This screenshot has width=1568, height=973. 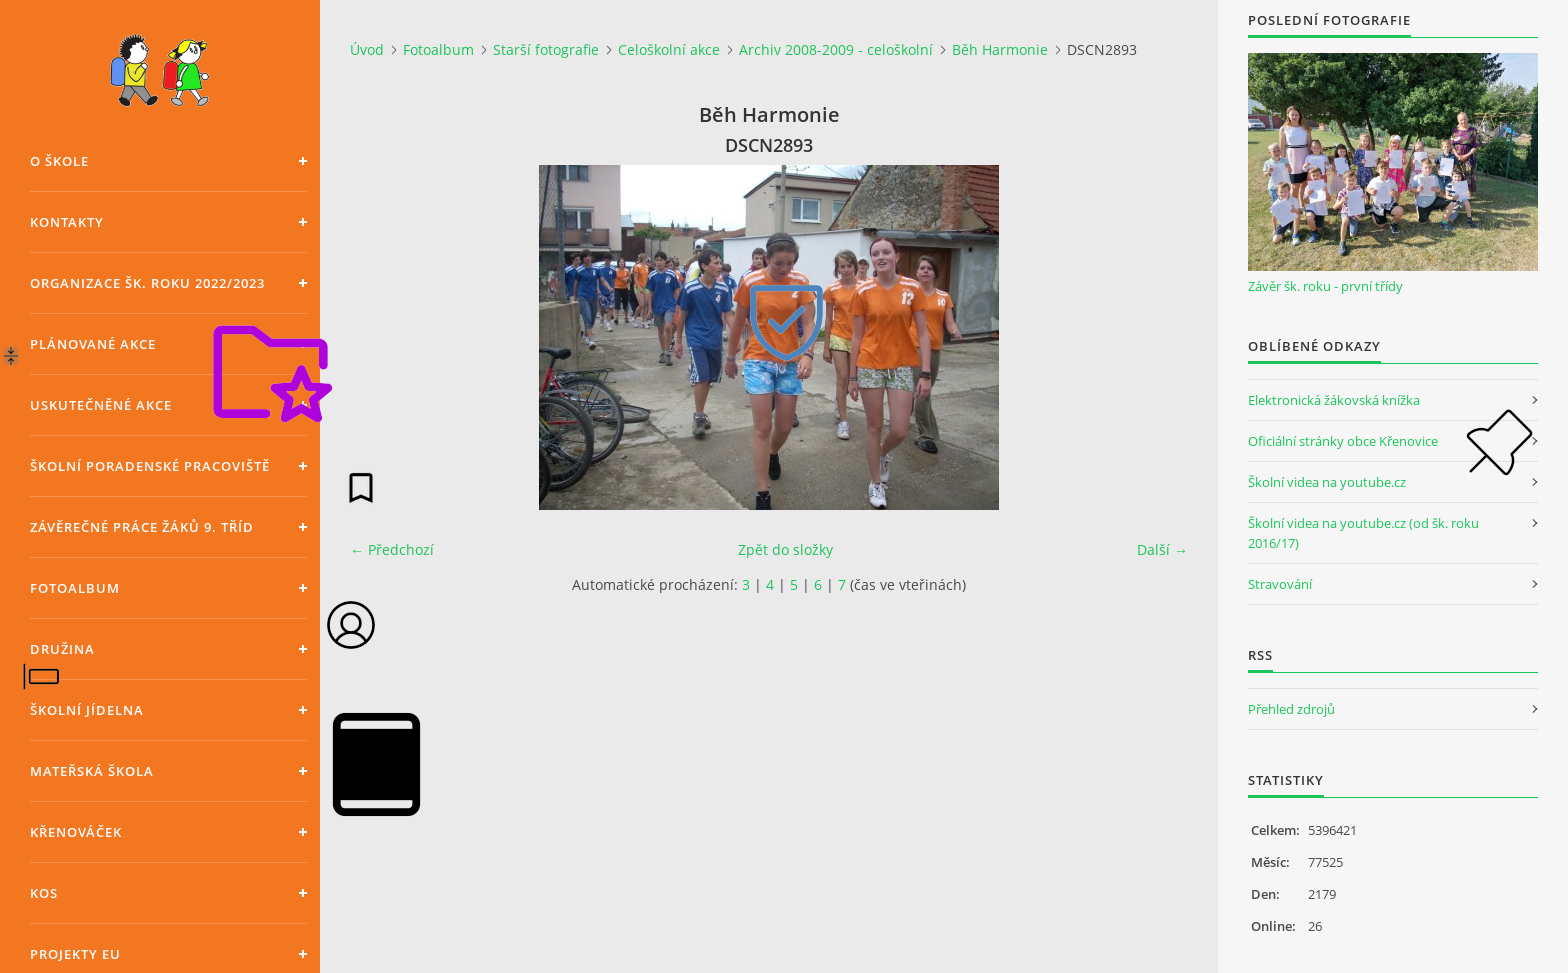 What do you see at coordinates (270, 369) in the screenshot?
I see `access your starred or favorite folders` at bounding box center [270, 369].